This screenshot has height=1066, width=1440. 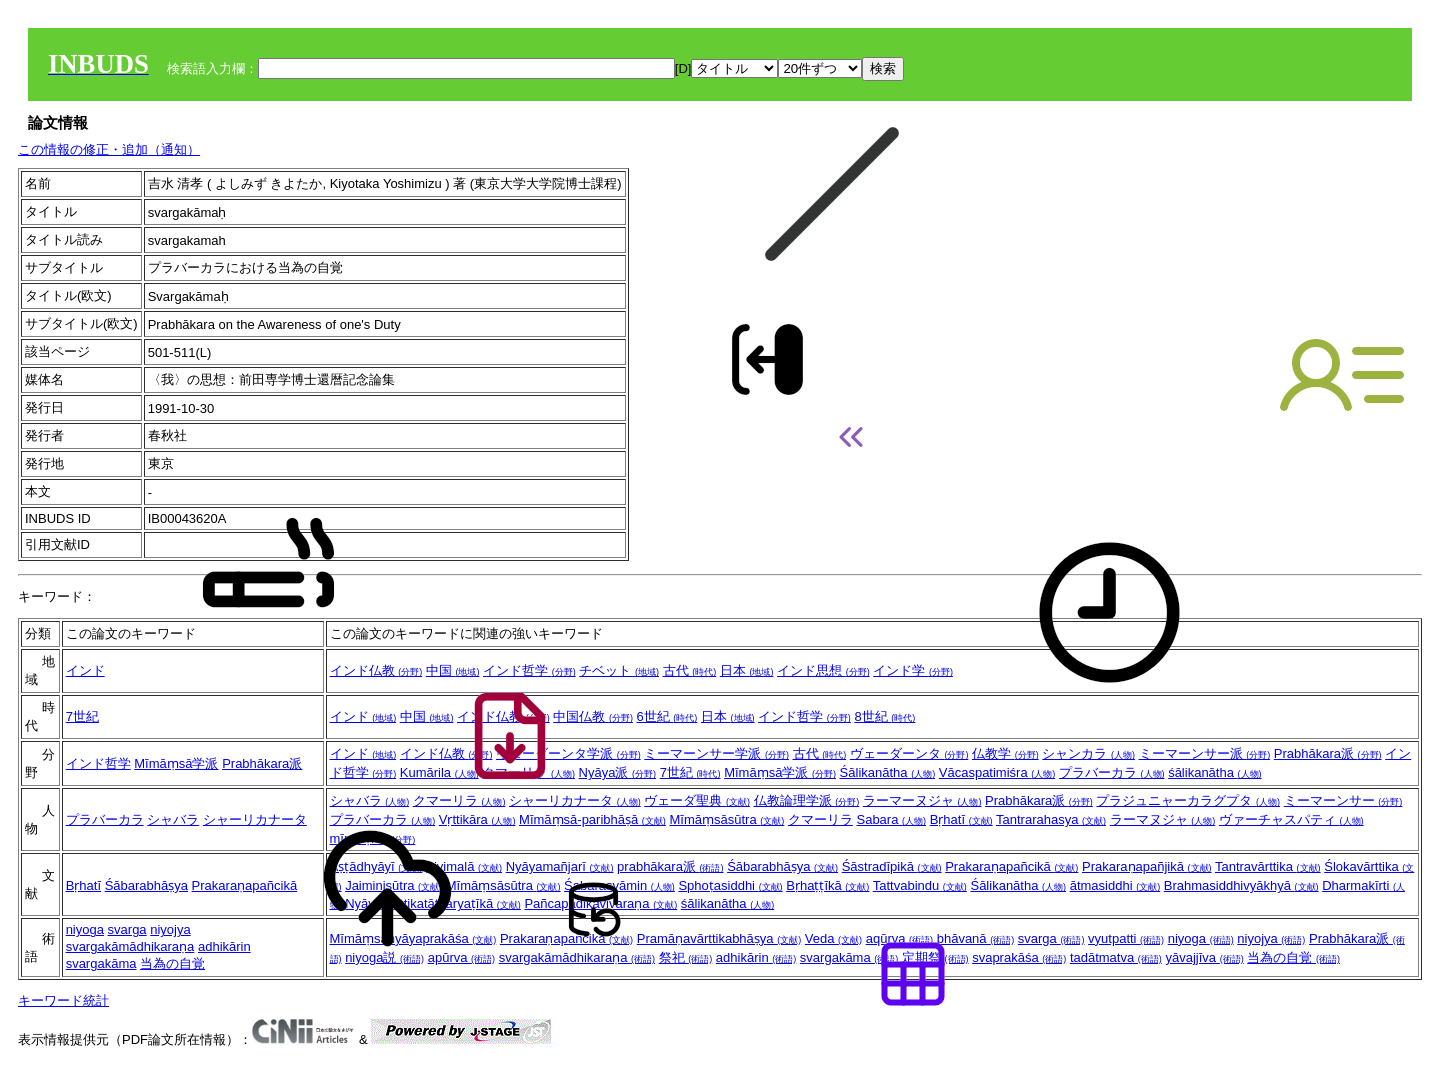 I want to click on view current time, so click(x=1109, y=612).